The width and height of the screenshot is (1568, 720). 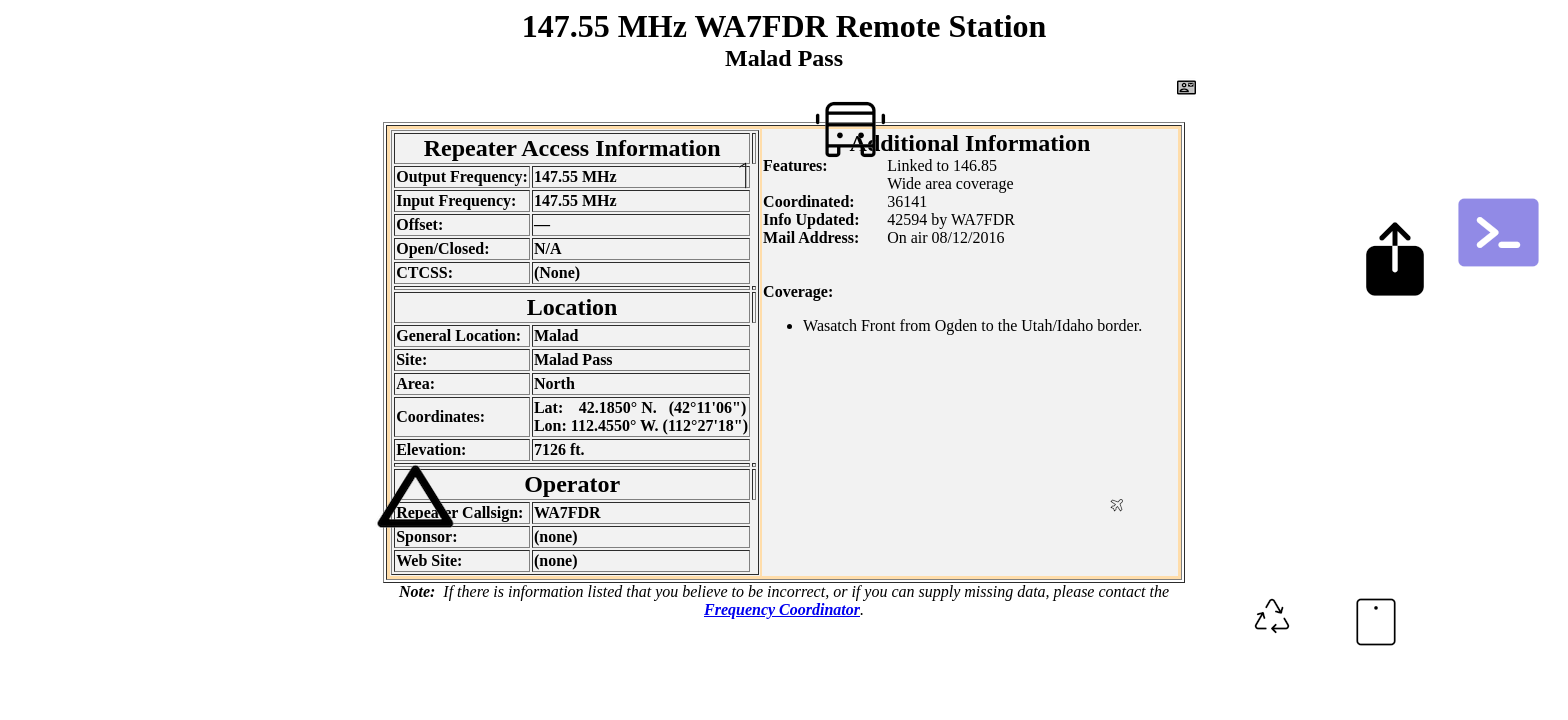 I want to click on share this content, so click(x=1395, y=259).